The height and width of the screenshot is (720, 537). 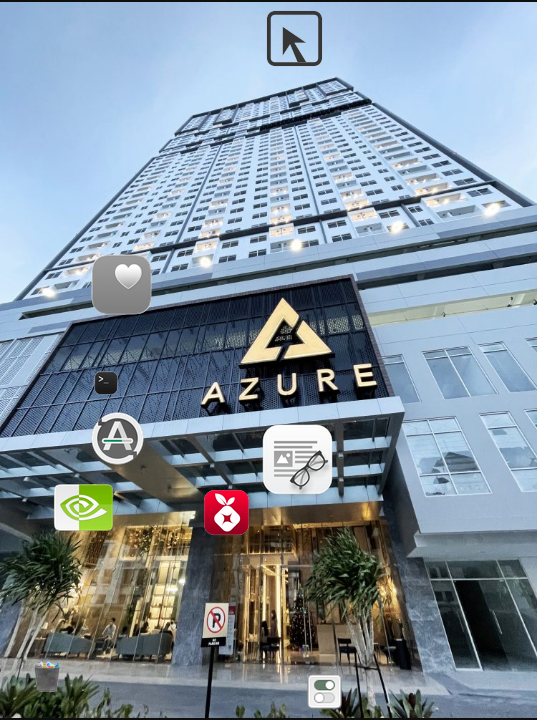 I want to click on open pi-hole network ad blocker app, so click(x=226, y=512).